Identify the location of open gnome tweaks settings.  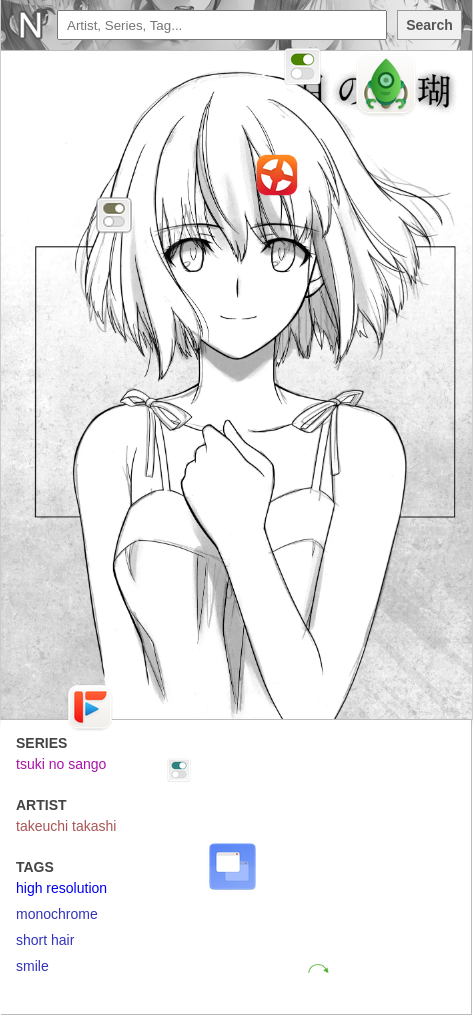
(114, 215).